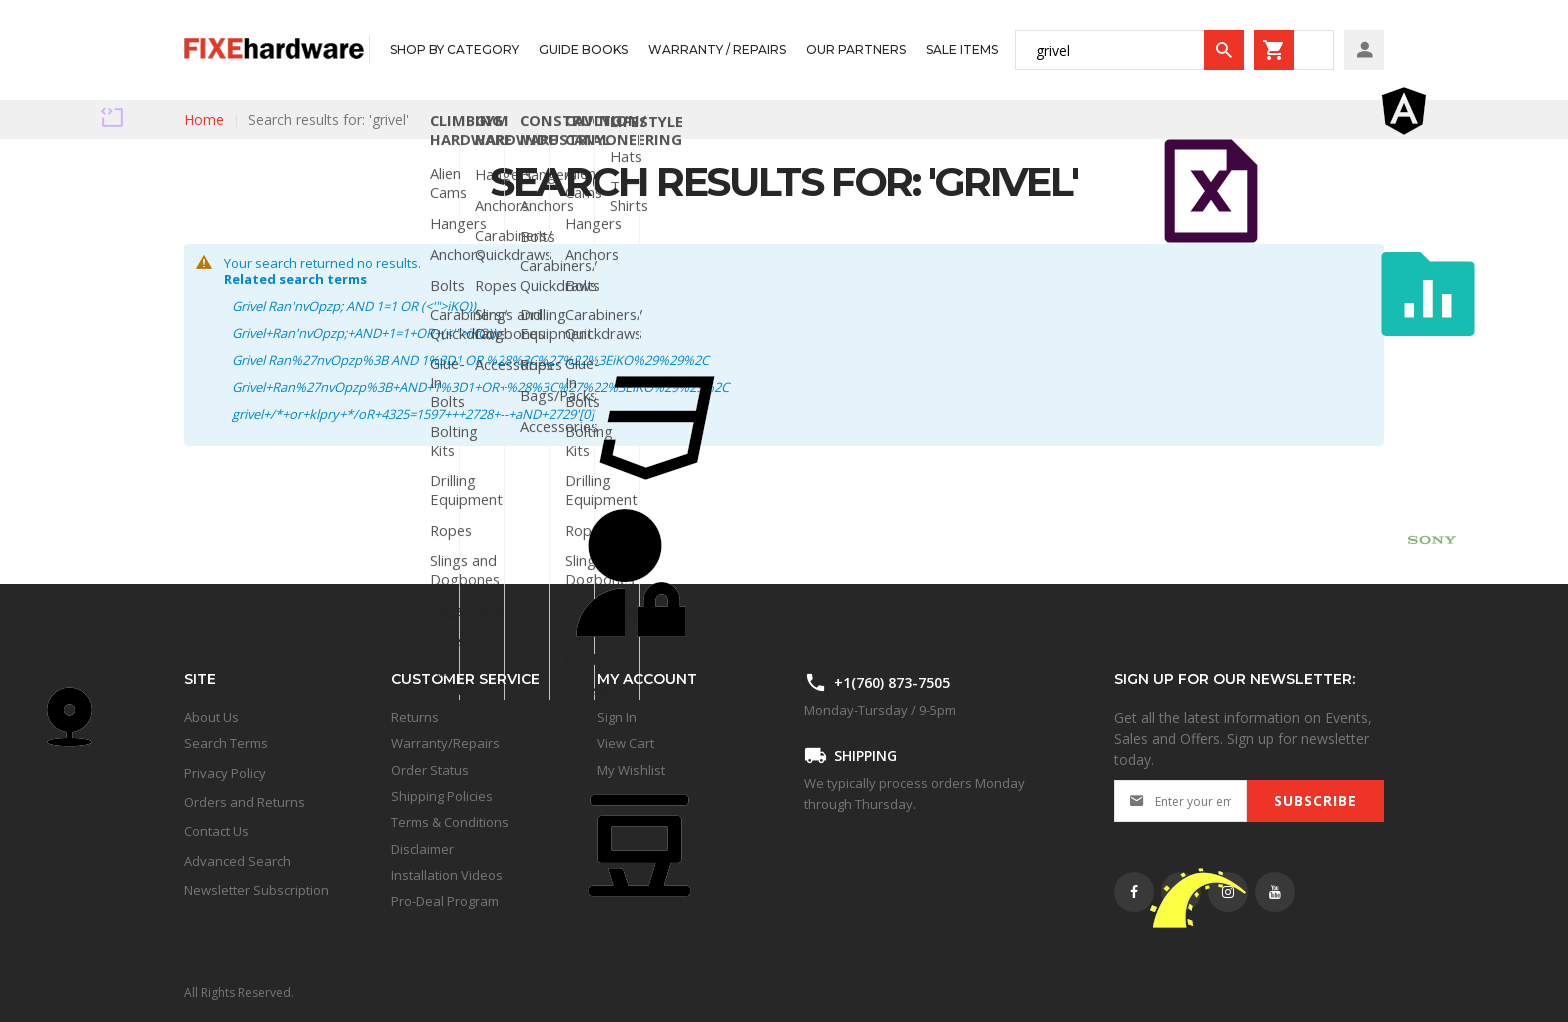 The height and width of the screenshot is (1022, 1568). Describe the element at coordinates (112, 117) in the screenshot. I see `insert a code block into the editor` at that location.